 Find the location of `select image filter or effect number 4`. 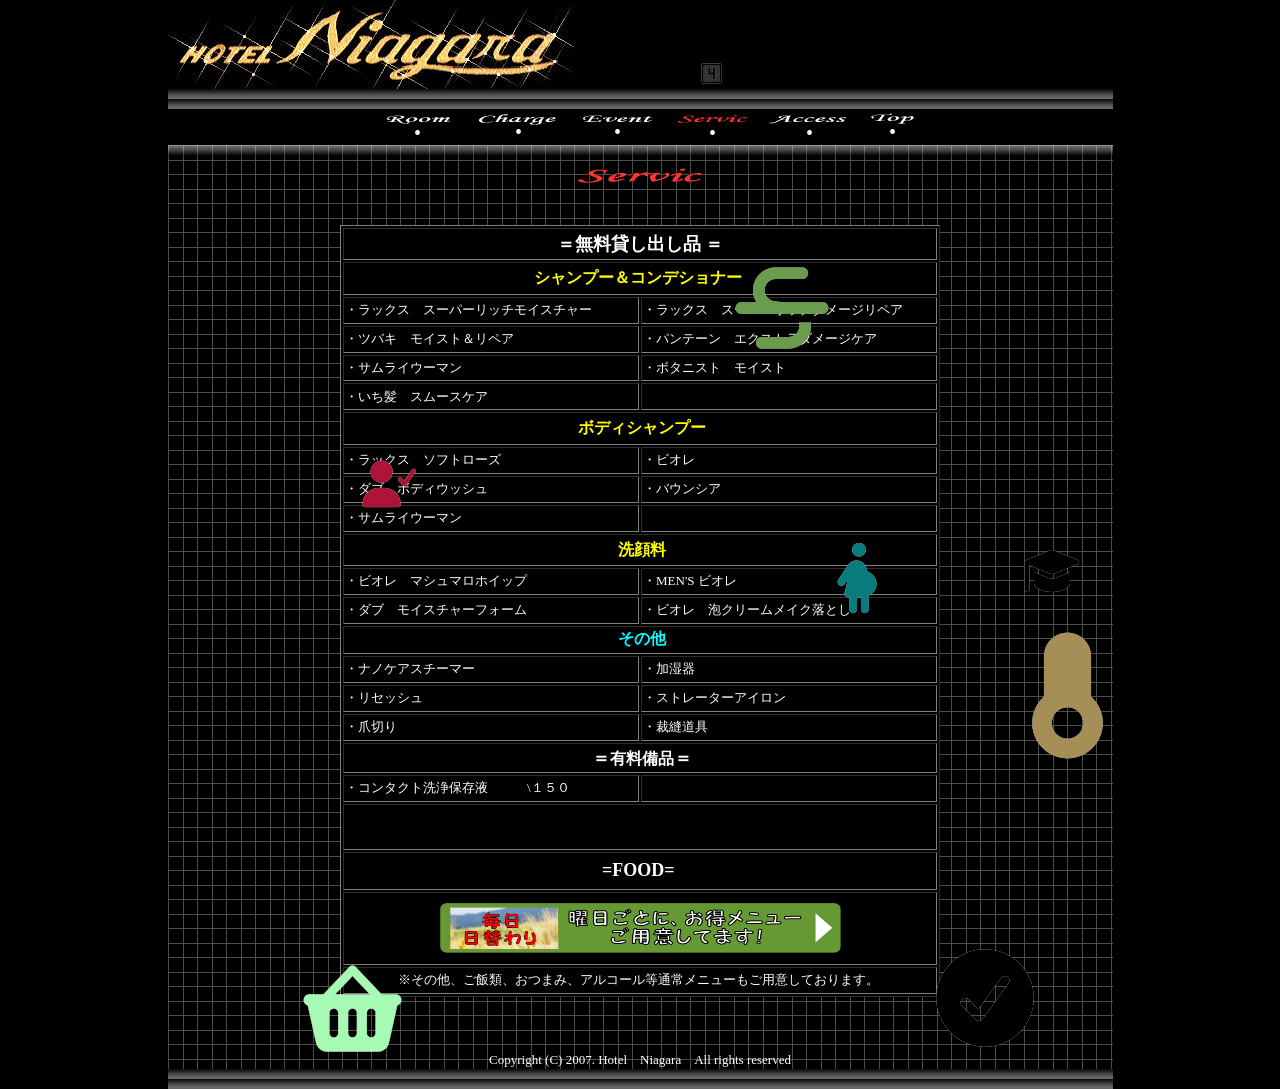

select image filter or effect number 4 is located at coordinates (711, 73).